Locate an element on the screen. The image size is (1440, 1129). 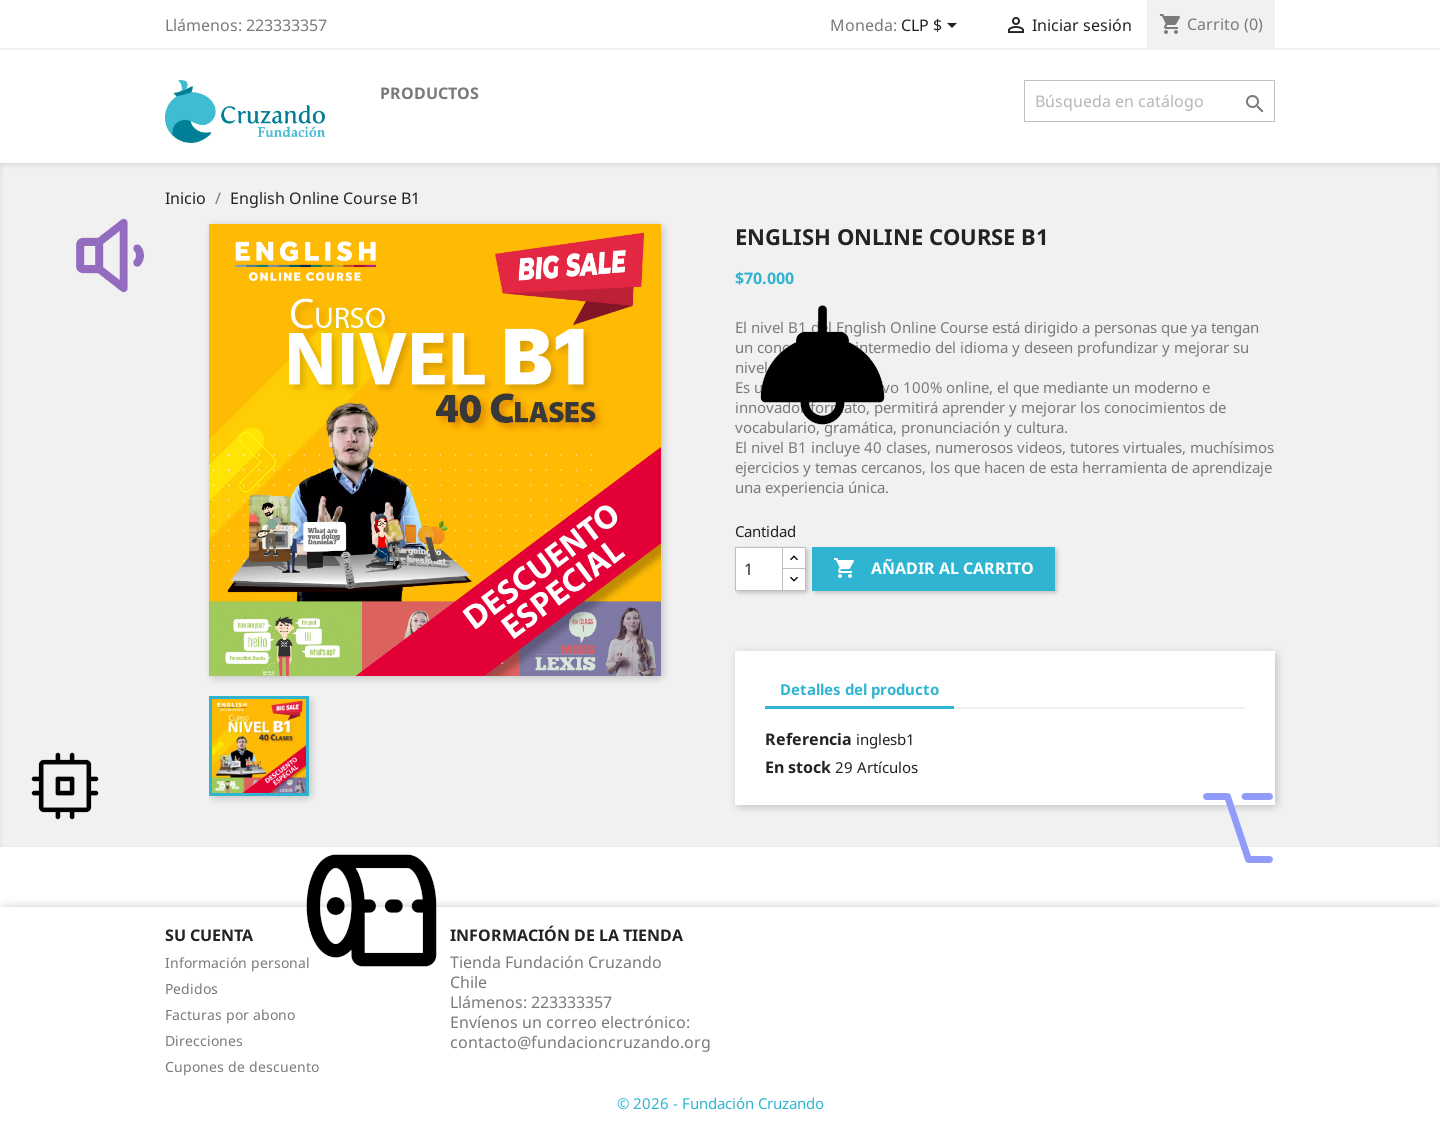
toggle pendant lamp on or off is located at coordinates (822, 371).